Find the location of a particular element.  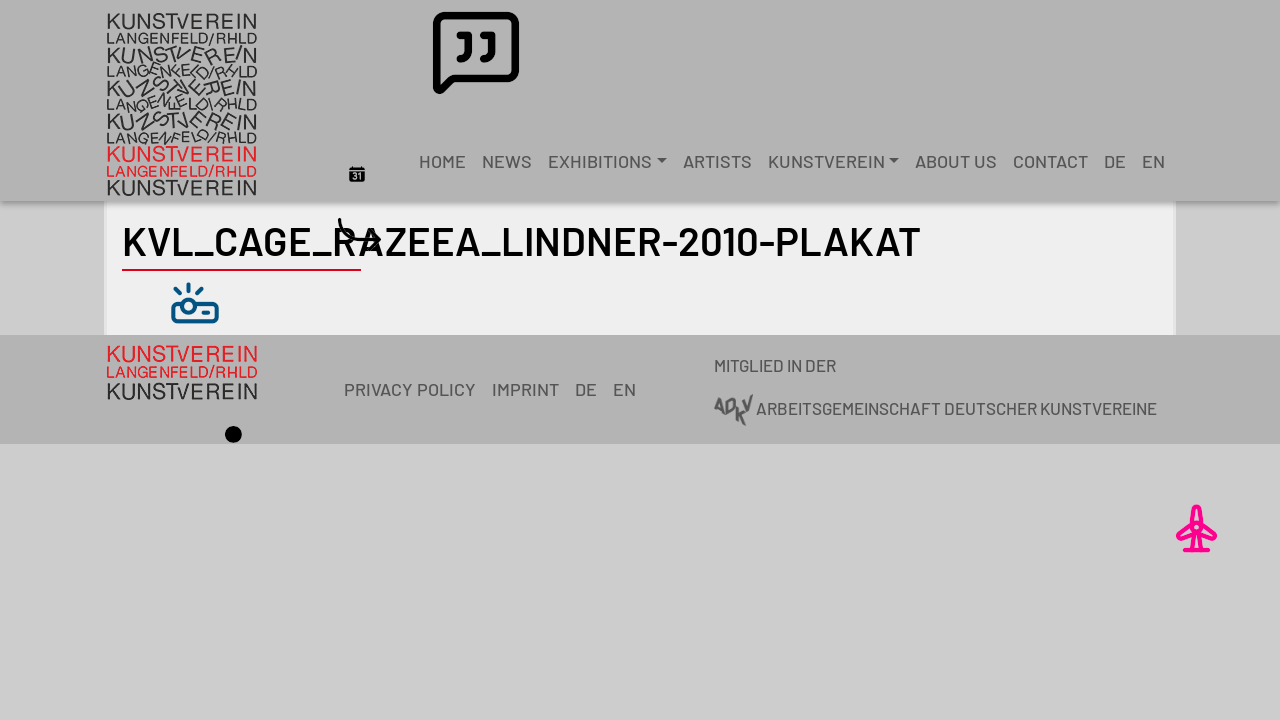

indicates an unread notification or new item is located at coordinates (233, 434).